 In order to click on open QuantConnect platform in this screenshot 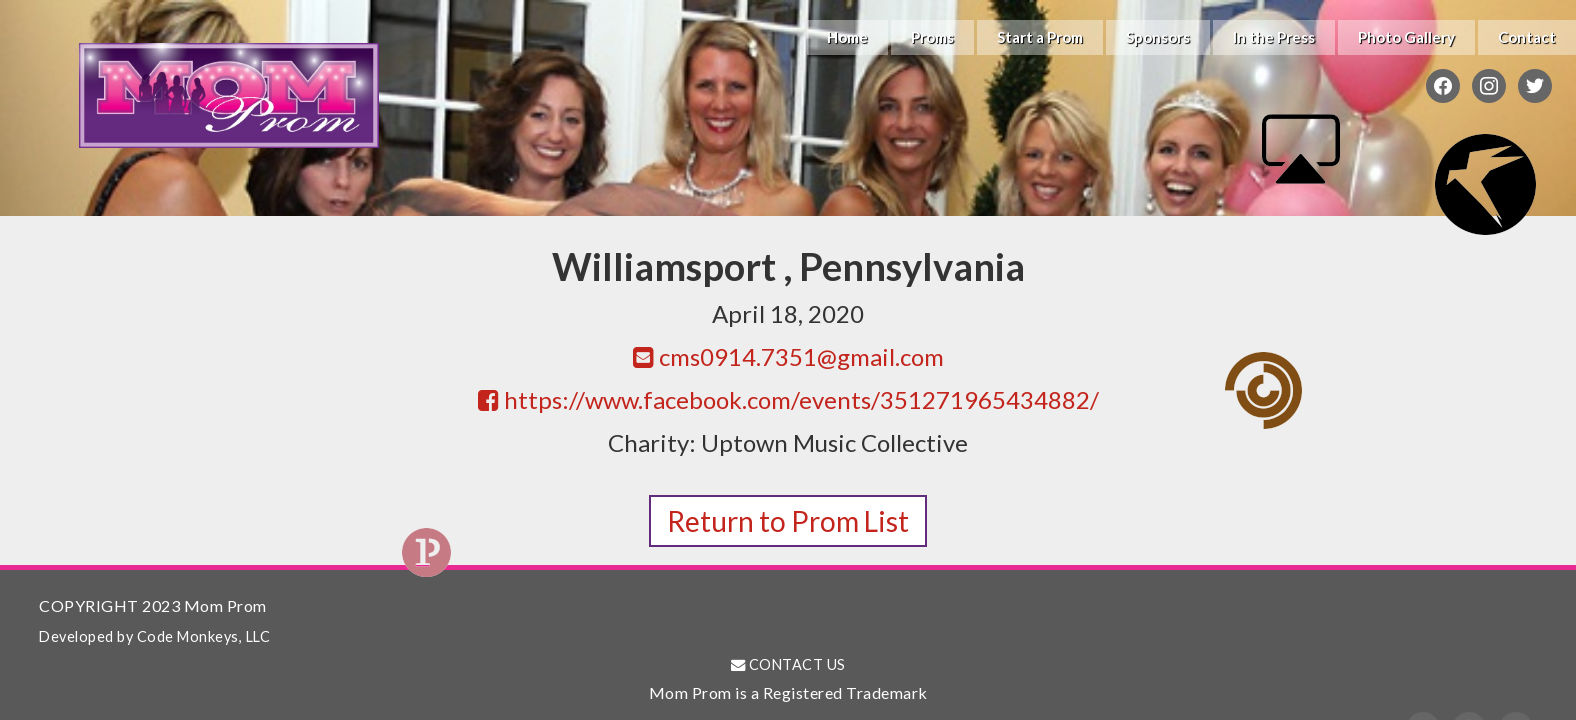, I will do `click(1263, 390)`.